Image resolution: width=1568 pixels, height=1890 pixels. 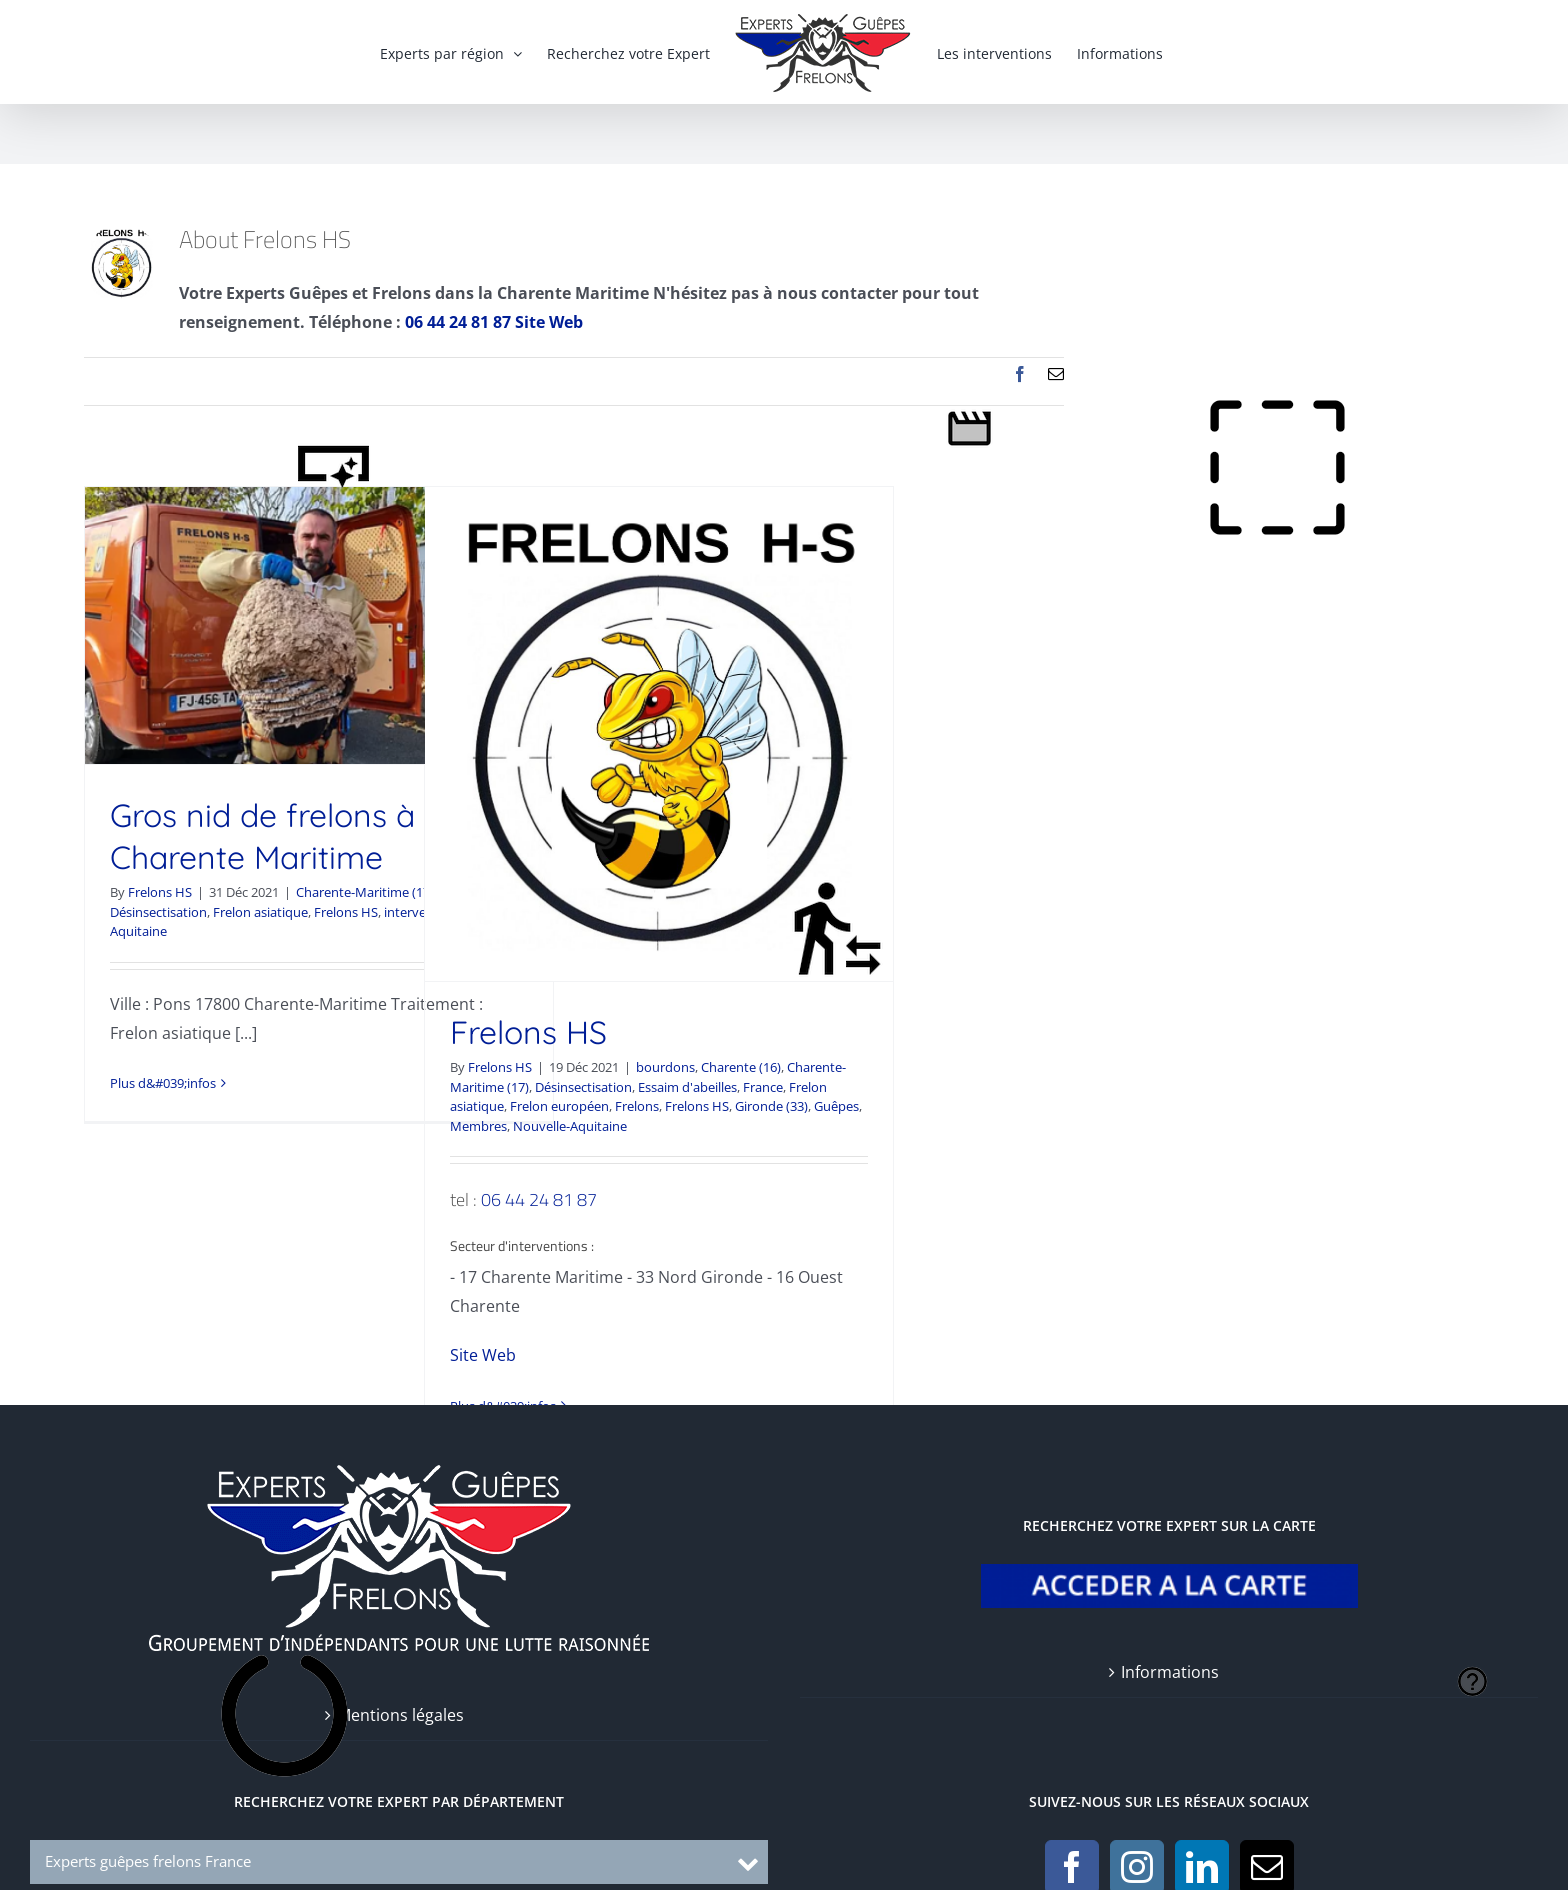 I want to click on access help or support options, so click(x=1472, y=1681).